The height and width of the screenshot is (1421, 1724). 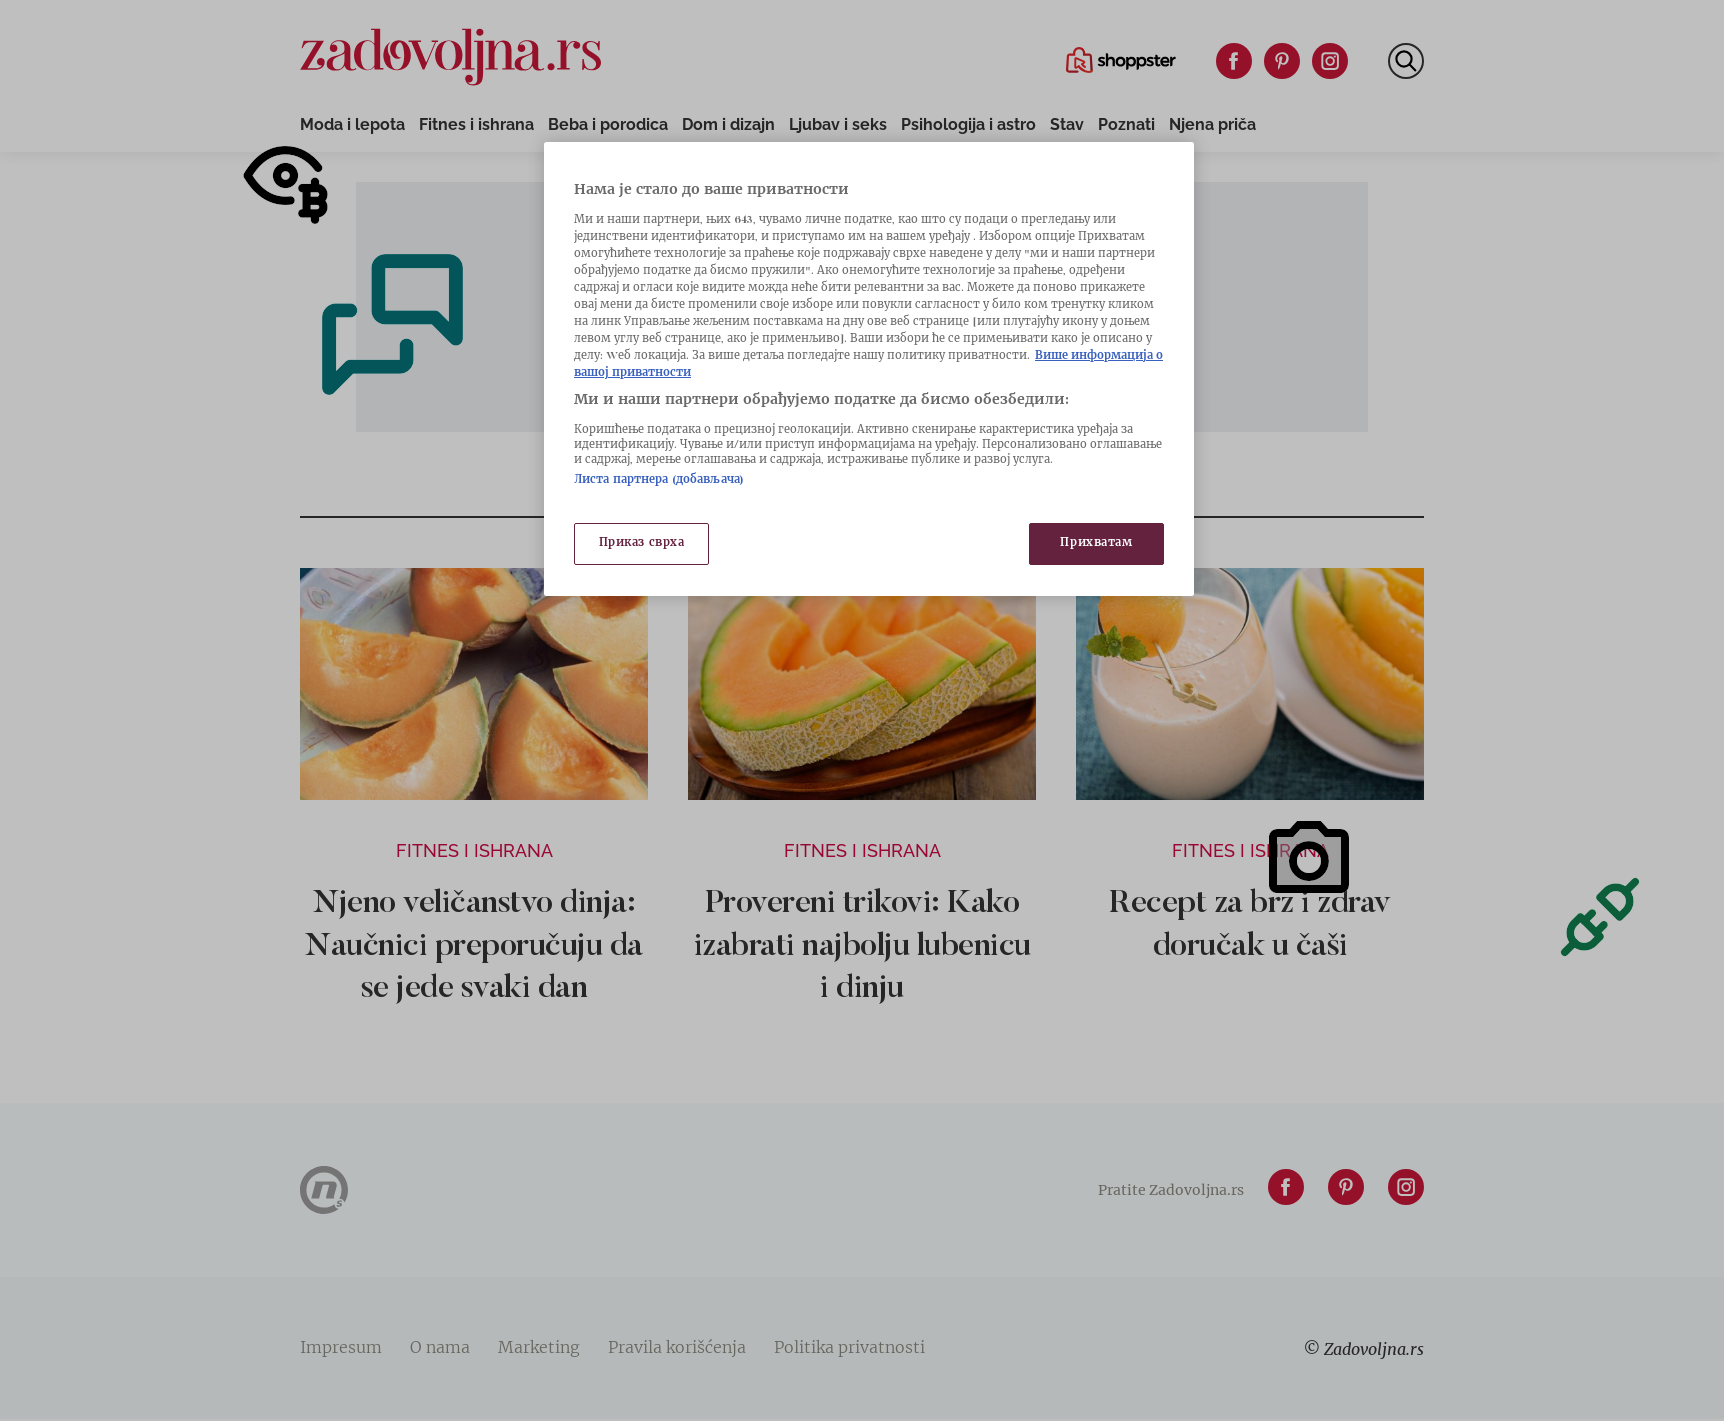 I want to click on view bitcoin wallet balance, so click(x=285, y=175).